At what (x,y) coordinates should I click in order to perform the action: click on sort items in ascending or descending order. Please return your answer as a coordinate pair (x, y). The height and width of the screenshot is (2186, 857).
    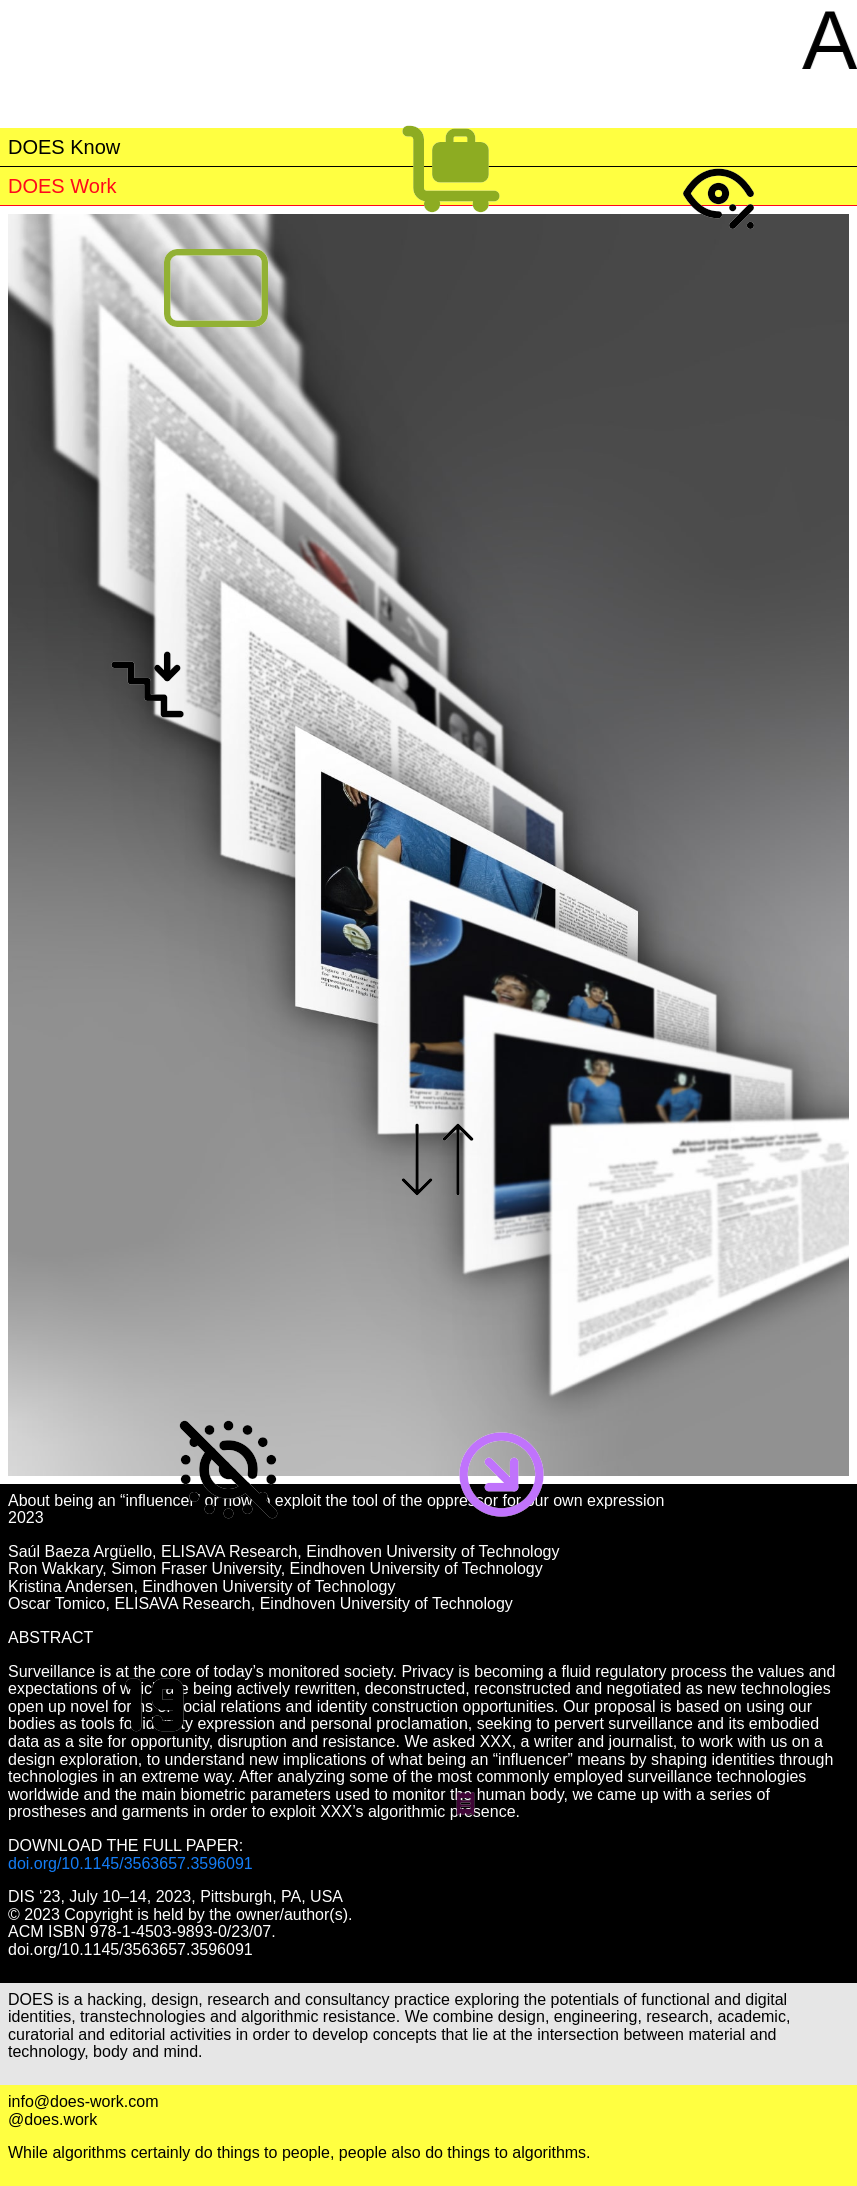
    Looking at the image, I should click on (437, 1159).